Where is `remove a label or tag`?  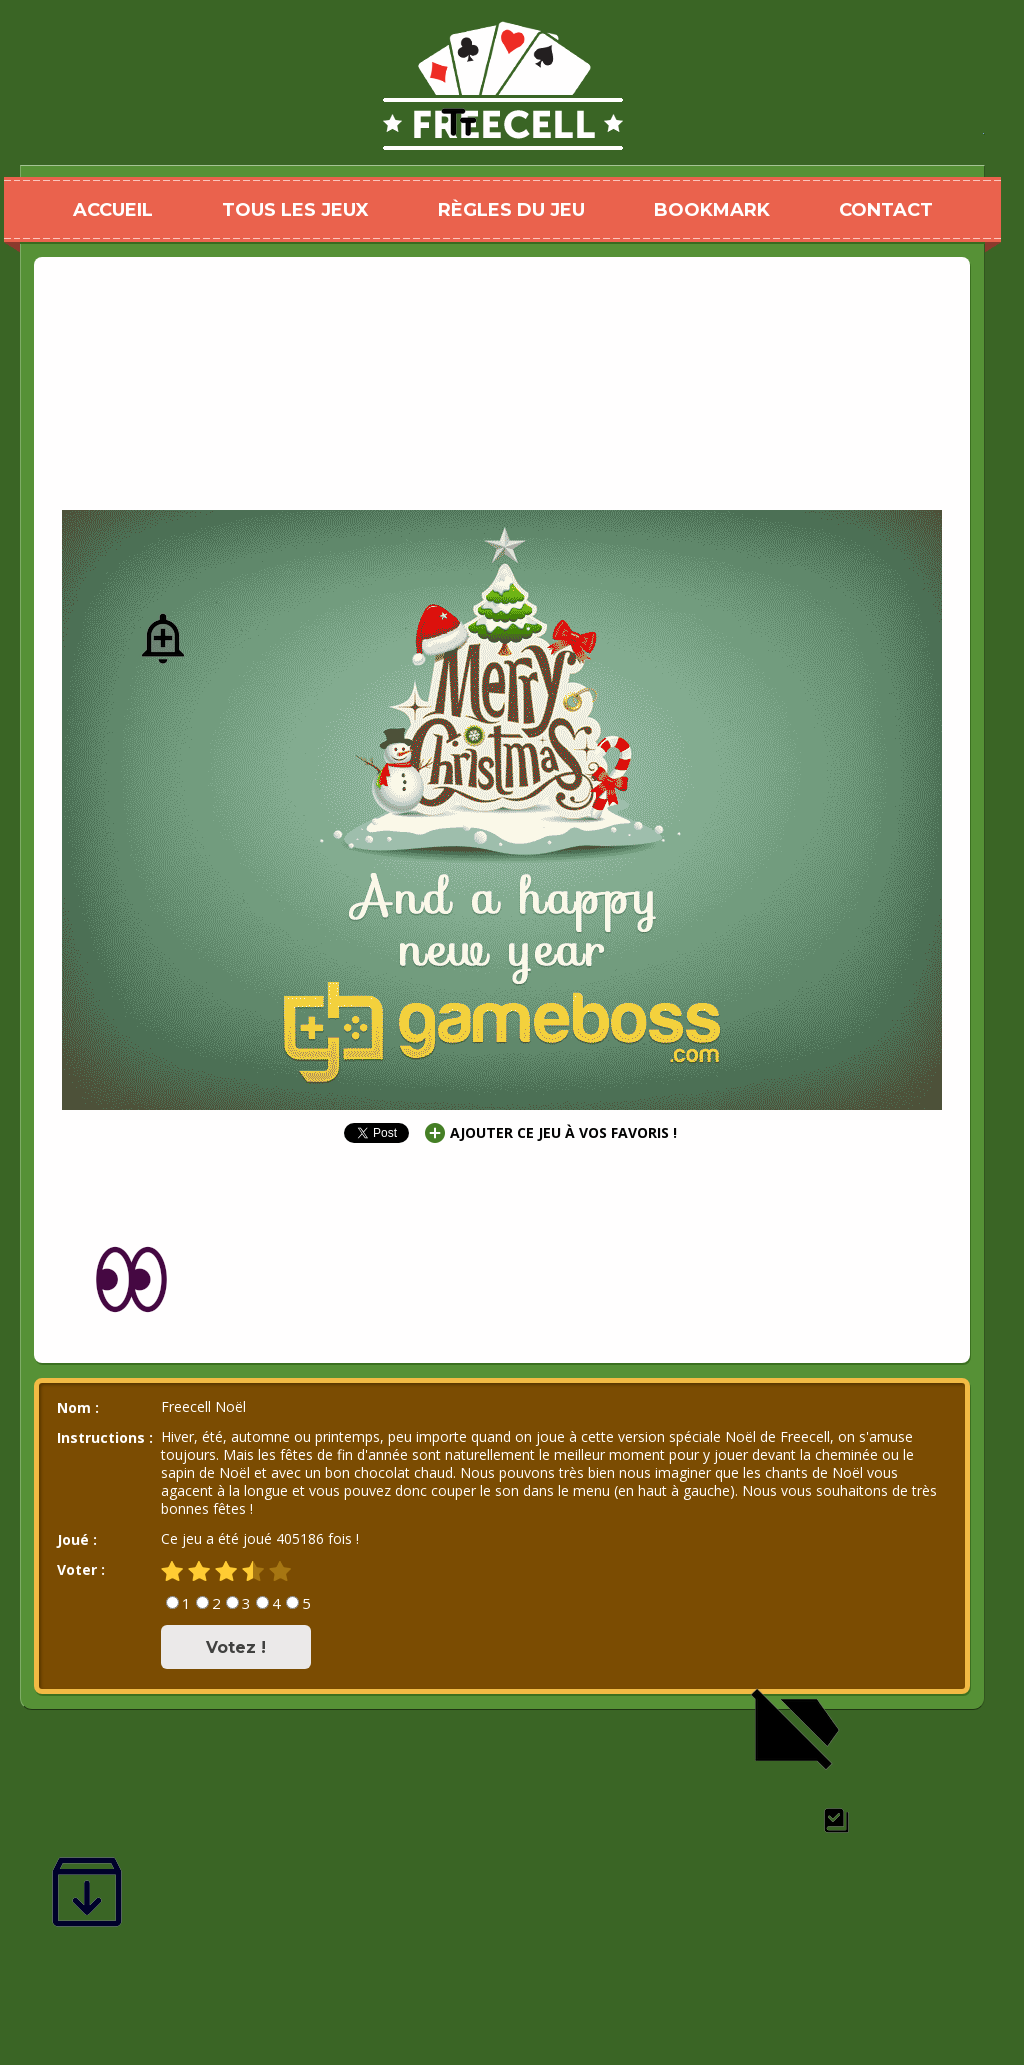
remove a label or tag is located at coordinates (795, 1730).